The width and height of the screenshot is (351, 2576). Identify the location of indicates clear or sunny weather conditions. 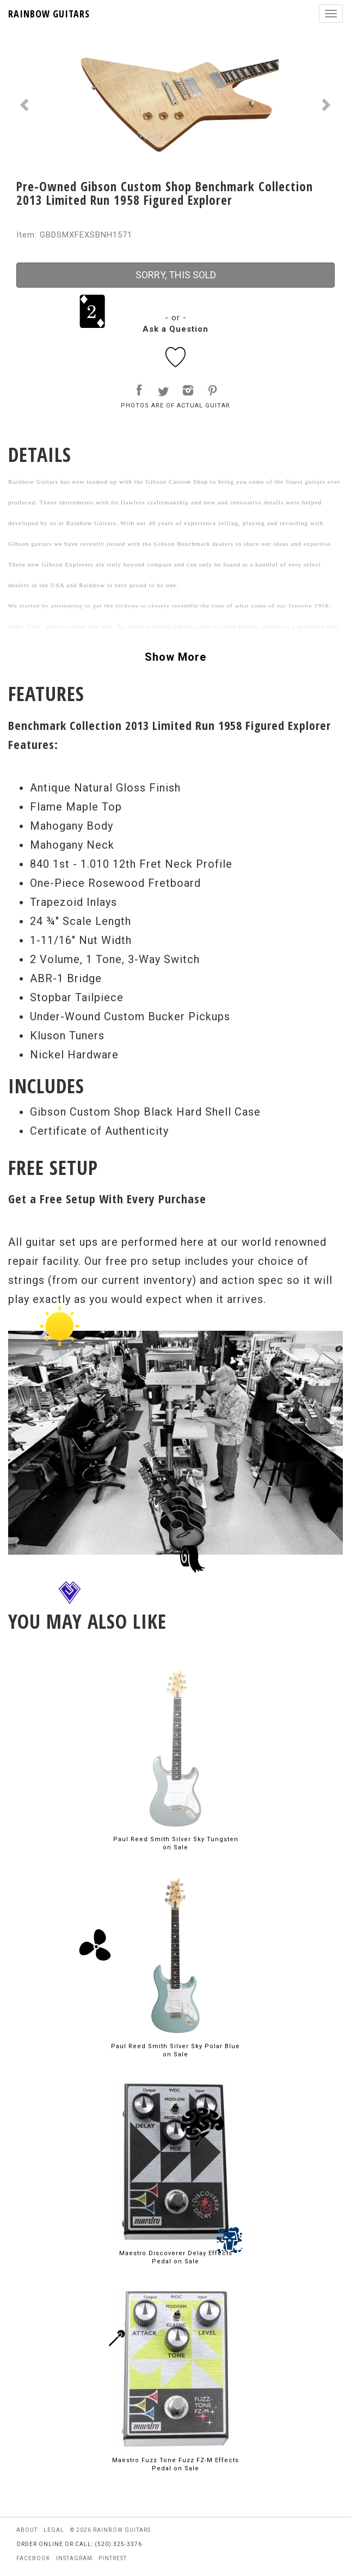
(59, 1326).